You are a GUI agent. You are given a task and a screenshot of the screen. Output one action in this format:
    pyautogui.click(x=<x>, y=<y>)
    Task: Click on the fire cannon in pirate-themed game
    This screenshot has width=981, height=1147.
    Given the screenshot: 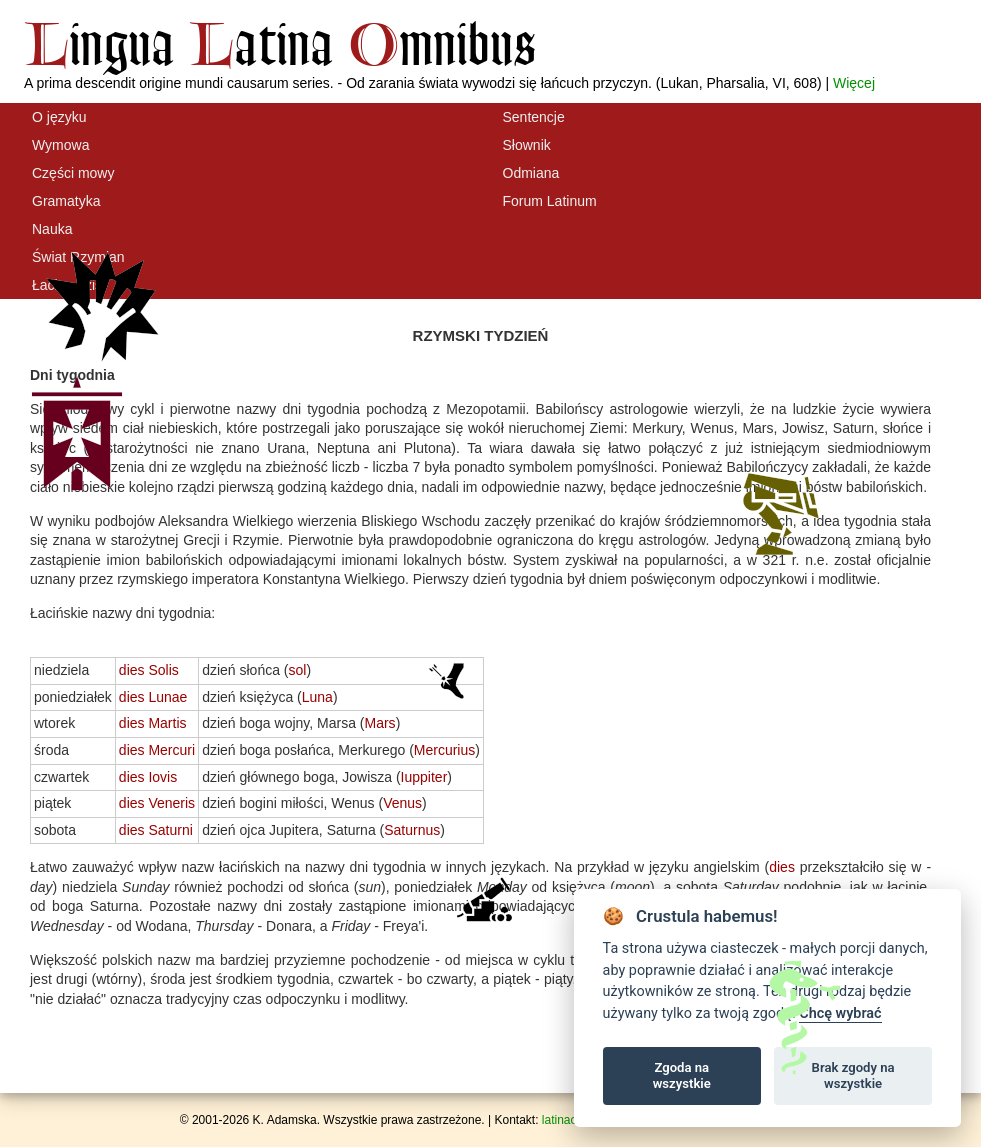 What is the action you would take?
    pyautogui.click(x=484, y=899)
    